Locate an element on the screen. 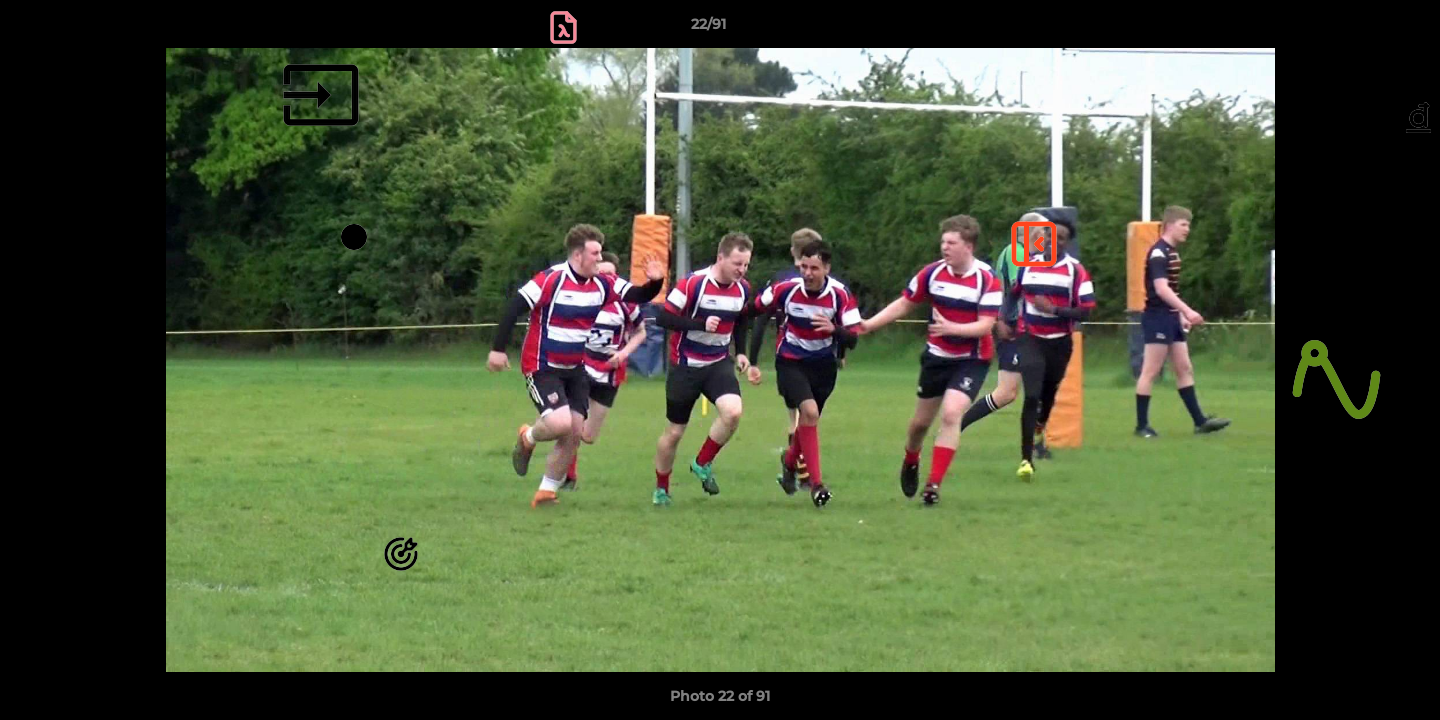  input or import data into the current view is located at coordinates (321, 95).